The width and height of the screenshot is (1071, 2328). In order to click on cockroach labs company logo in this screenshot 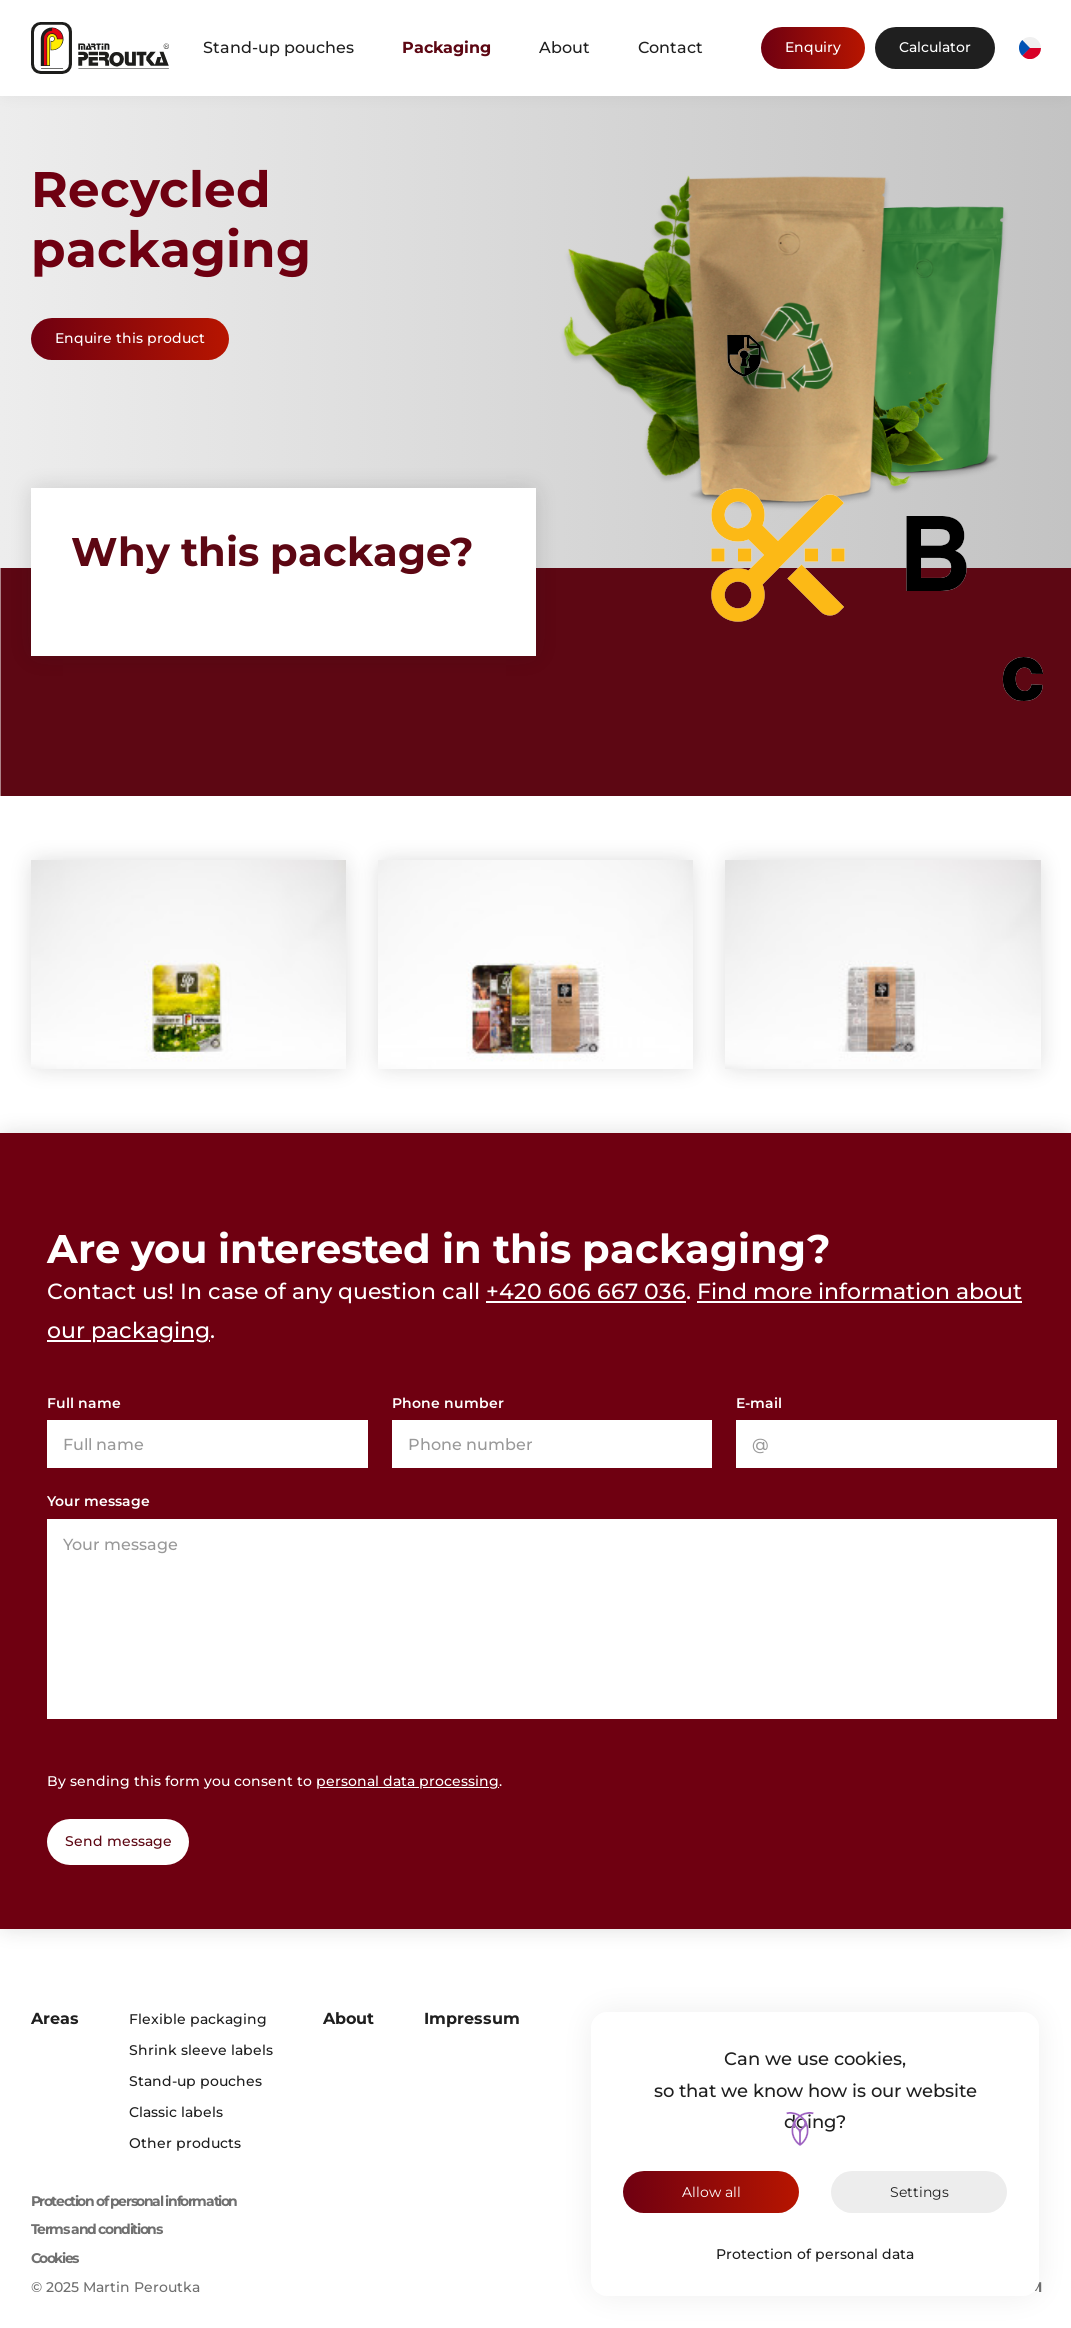, I will do `click(800, 2129)`.